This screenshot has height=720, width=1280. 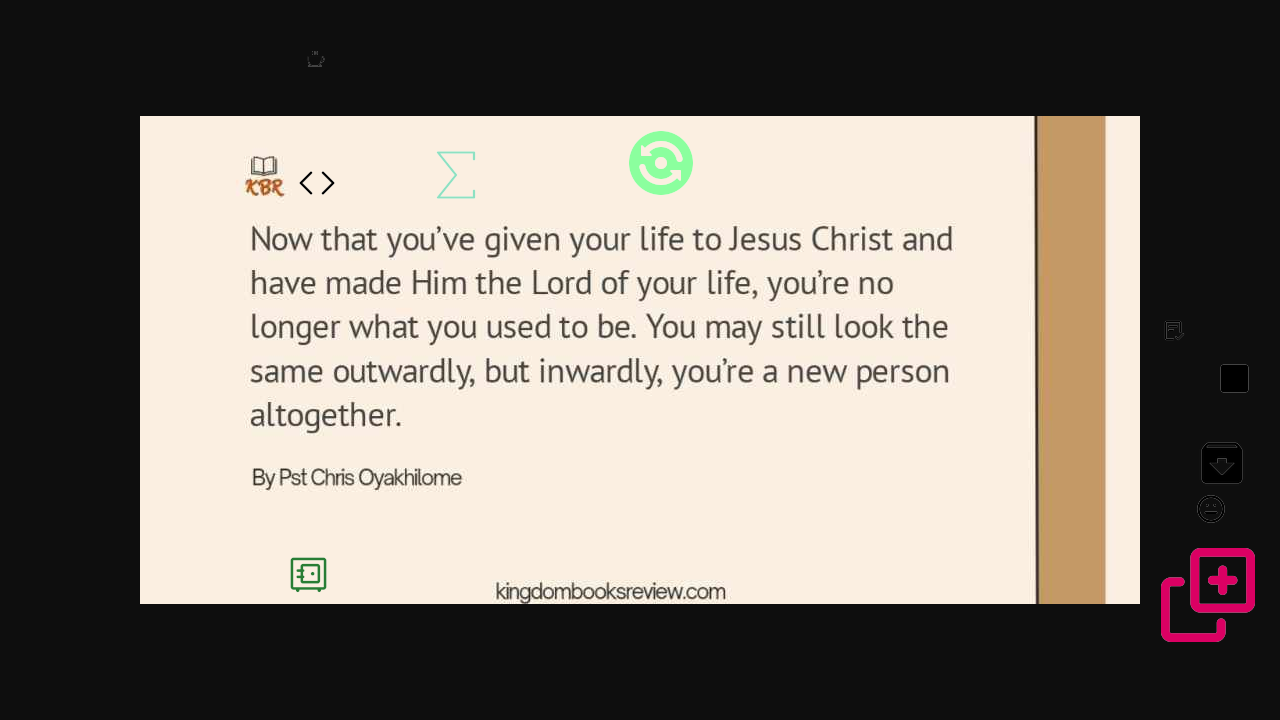 What do you see at coordinates (661, 163) in the screenshot?
I see `reopen a closed issue` at bounding box center [661, 163].